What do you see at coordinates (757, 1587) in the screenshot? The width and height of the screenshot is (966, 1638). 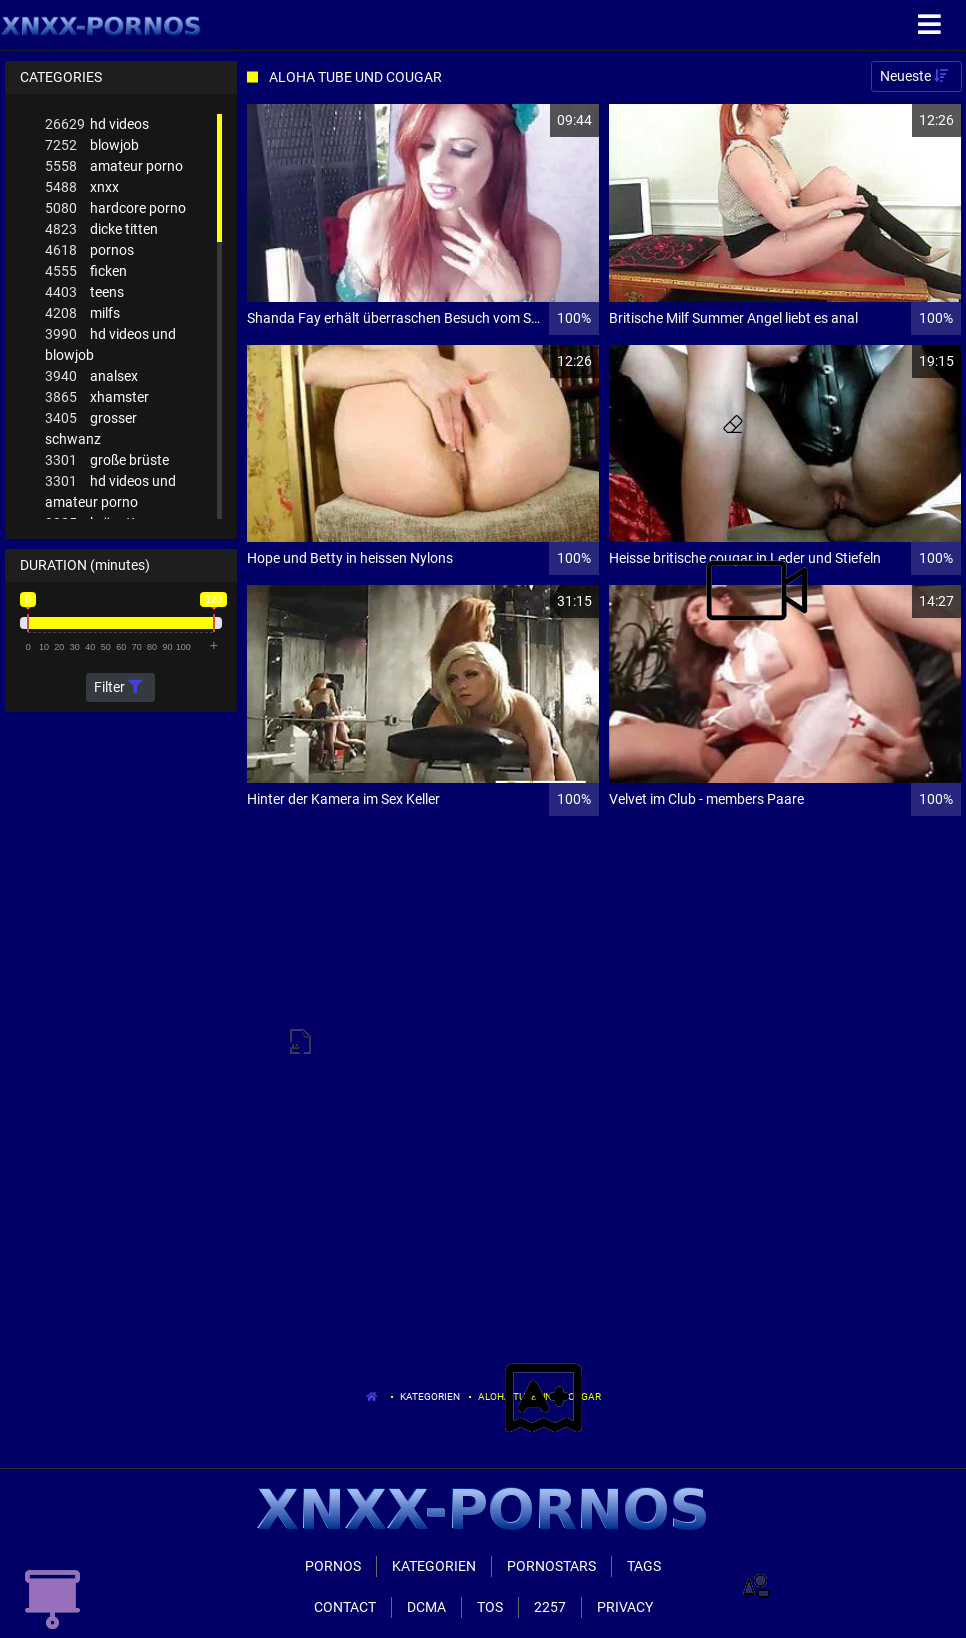 I see `access shape tools or drawing elements` at bounding box center [757, 1587].